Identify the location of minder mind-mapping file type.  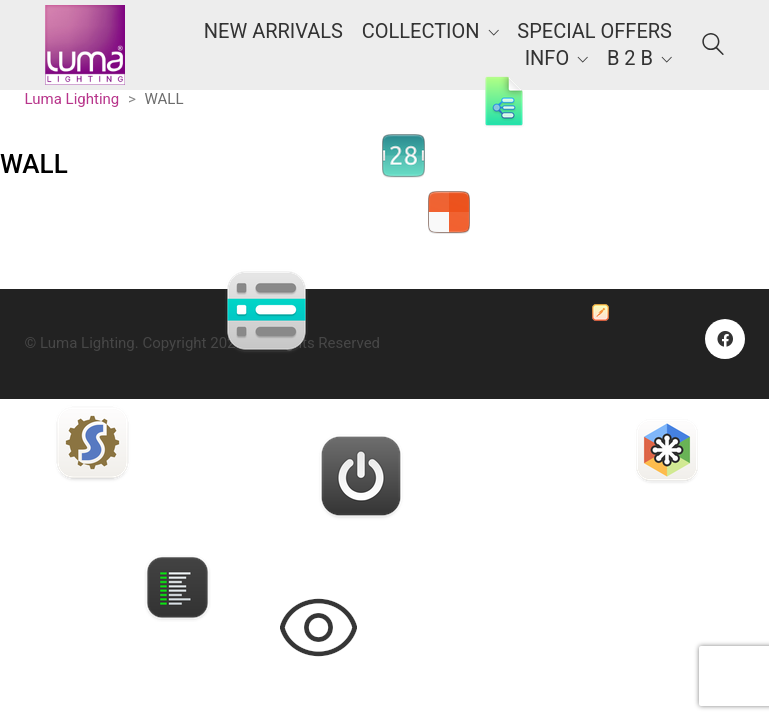
(504, 102).